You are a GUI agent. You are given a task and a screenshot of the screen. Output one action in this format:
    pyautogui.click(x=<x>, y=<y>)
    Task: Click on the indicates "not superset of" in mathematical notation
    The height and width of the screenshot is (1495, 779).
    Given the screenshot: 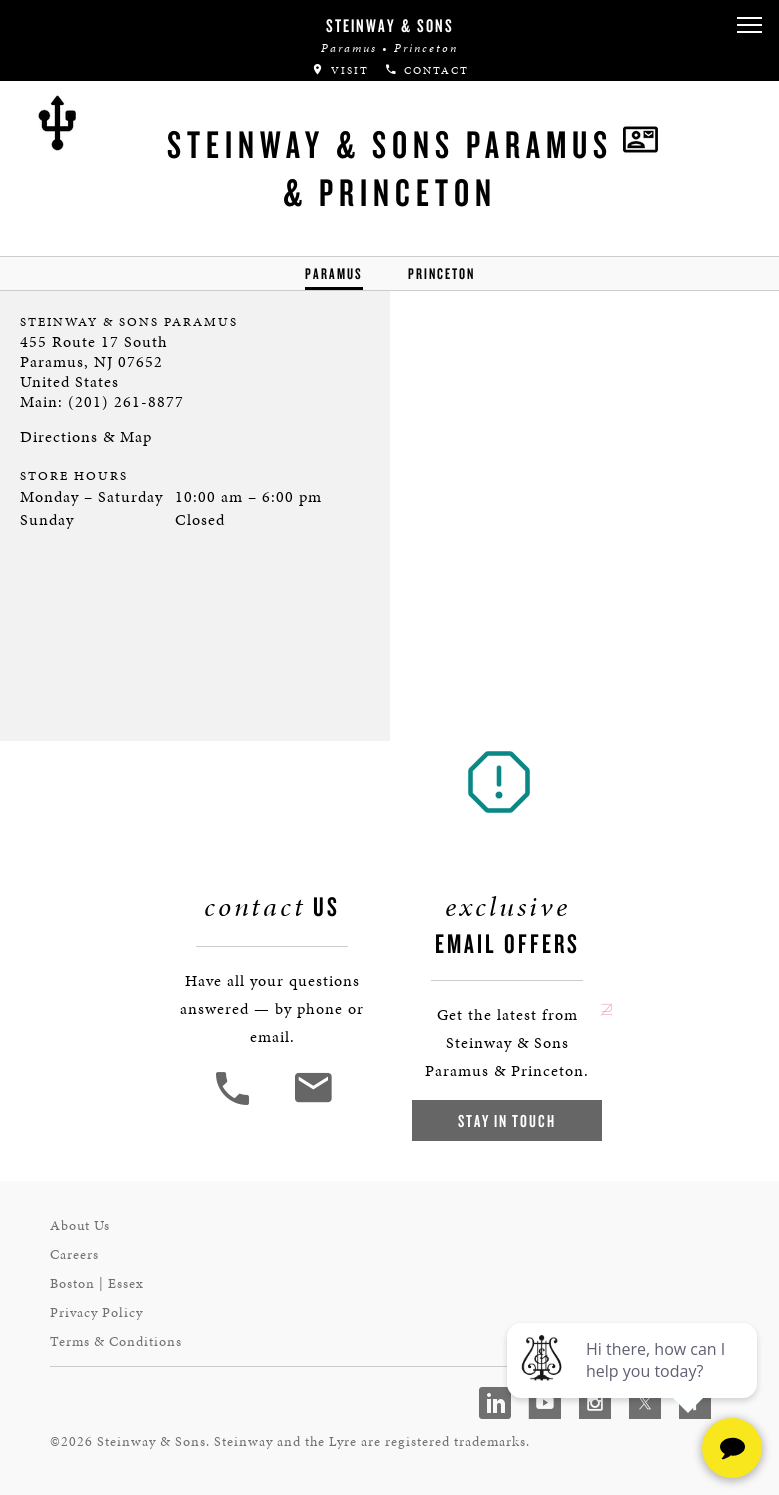 What is the action you would take?
    pyautogui.click(x=606, y=1009)
    